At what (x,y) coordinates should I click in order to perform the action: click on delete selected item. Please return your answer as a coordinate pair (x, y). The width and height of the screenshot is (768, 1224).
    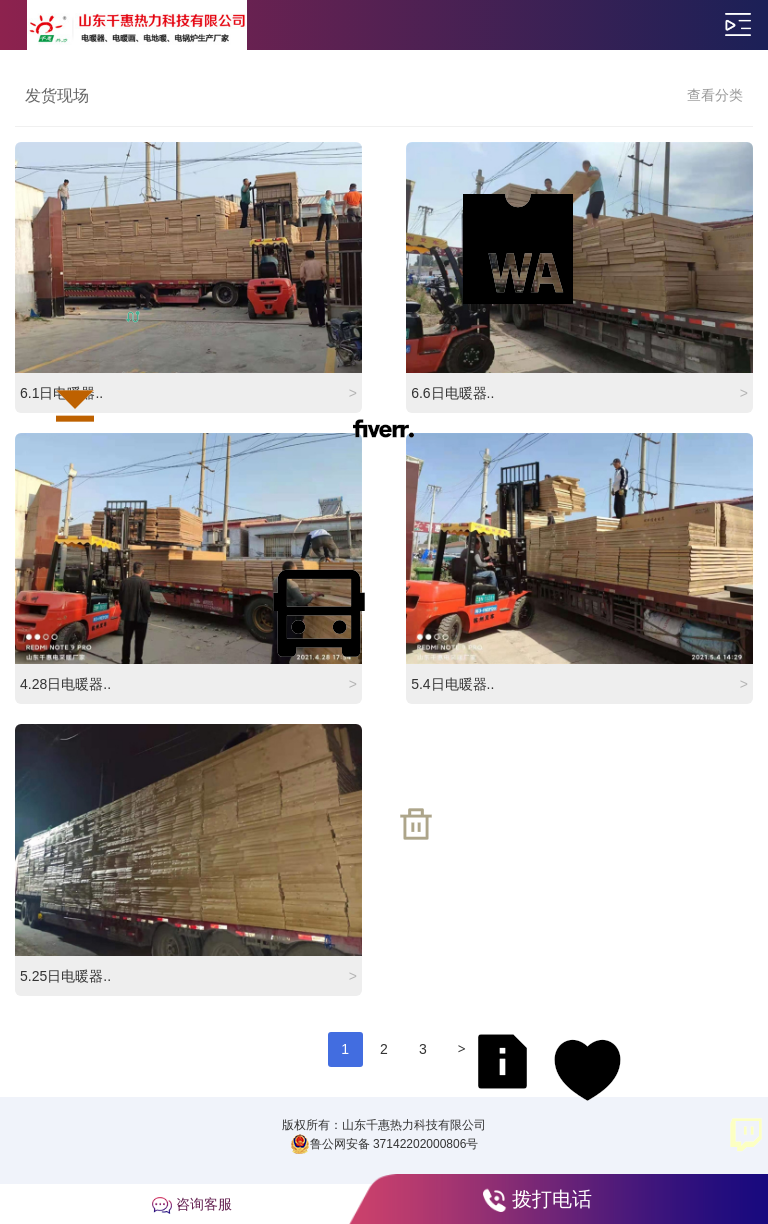
    Looking at the image, I should click on (416, 824).